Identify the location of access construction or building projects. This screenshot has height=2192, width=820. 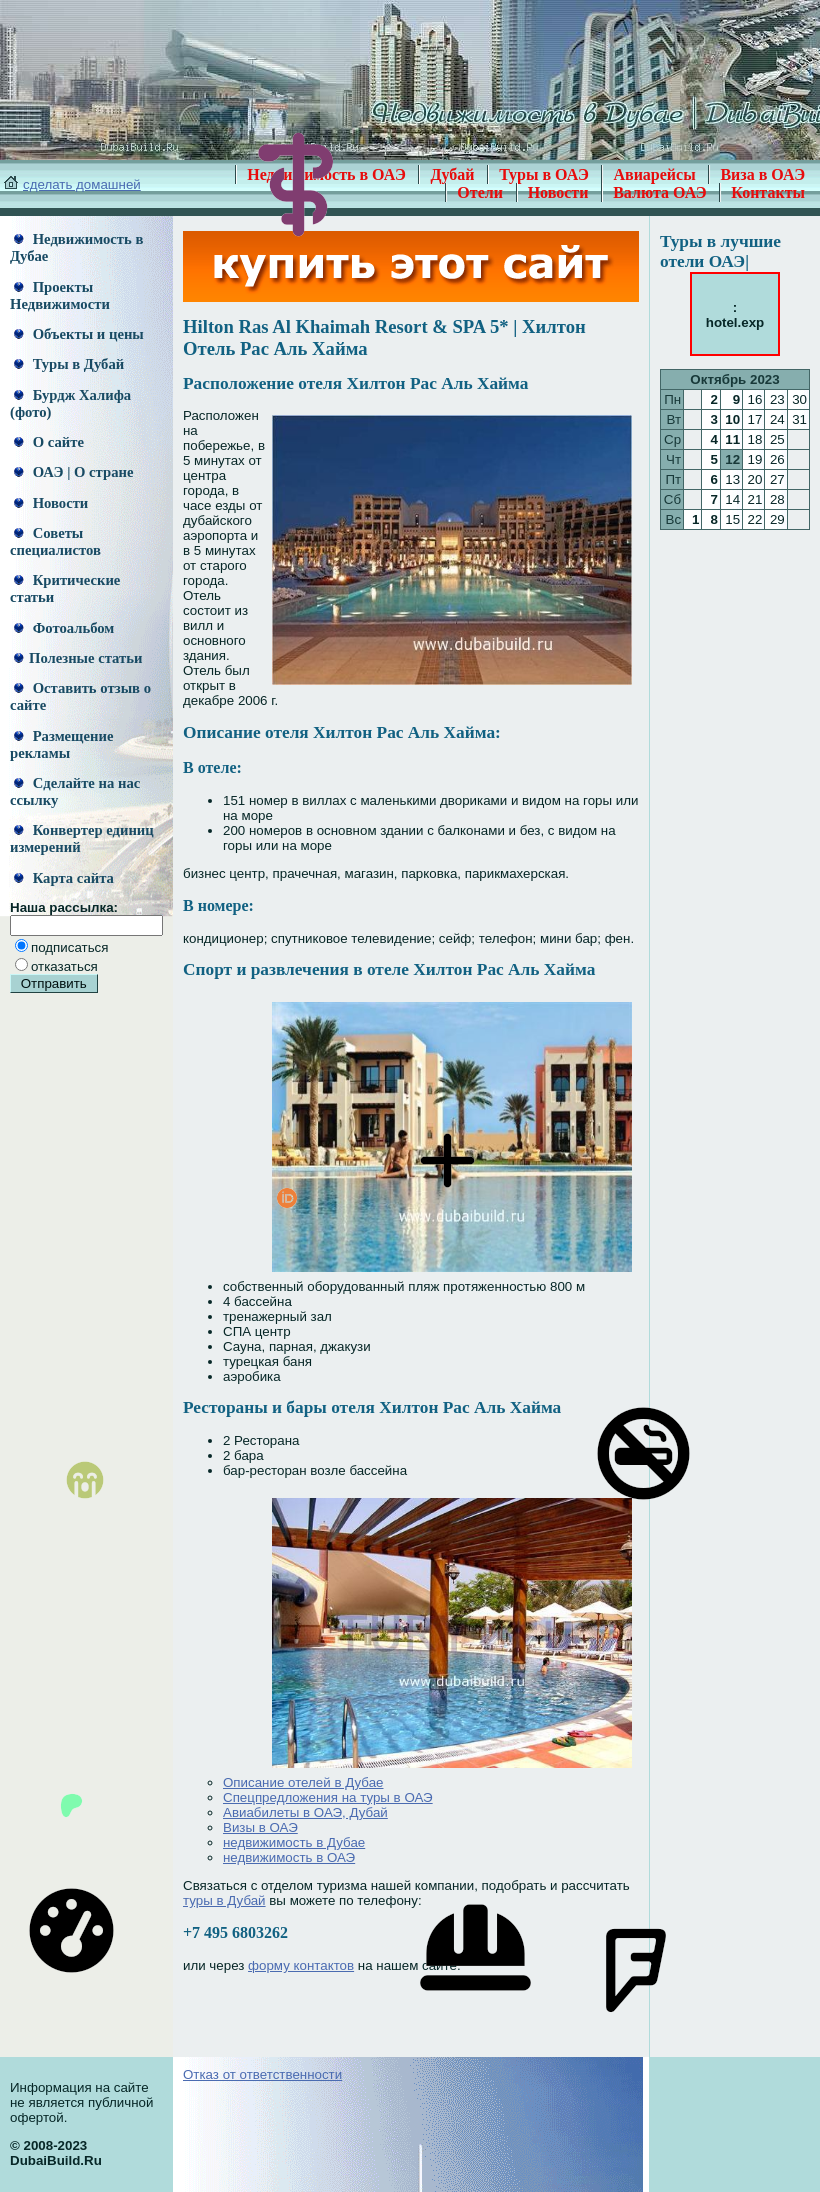
(475, 1947).